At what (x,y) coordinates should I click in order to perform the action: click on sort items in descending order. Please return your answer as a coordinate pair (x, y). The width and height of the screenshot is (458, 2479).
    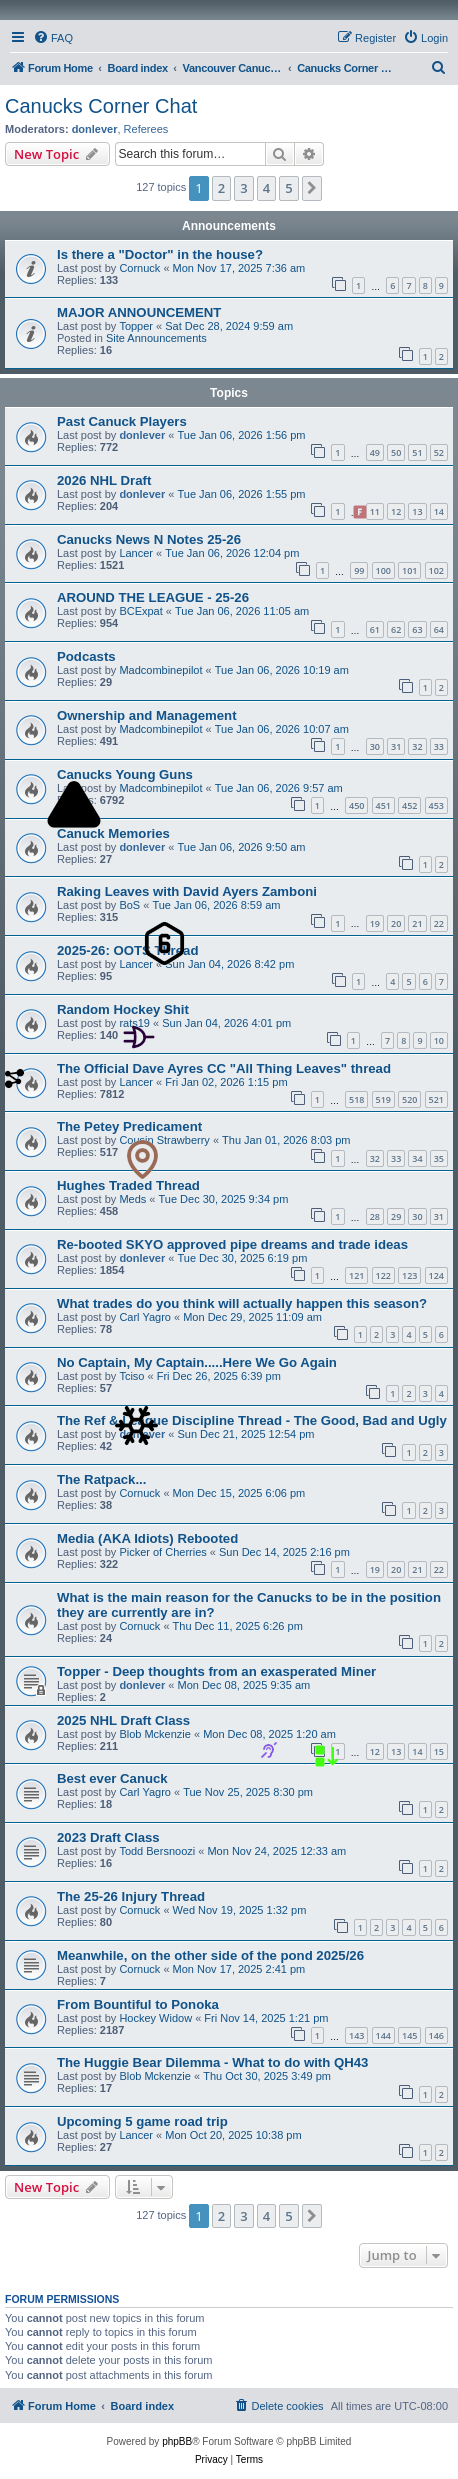
    Looking at the image, I should click on (326, 1756).